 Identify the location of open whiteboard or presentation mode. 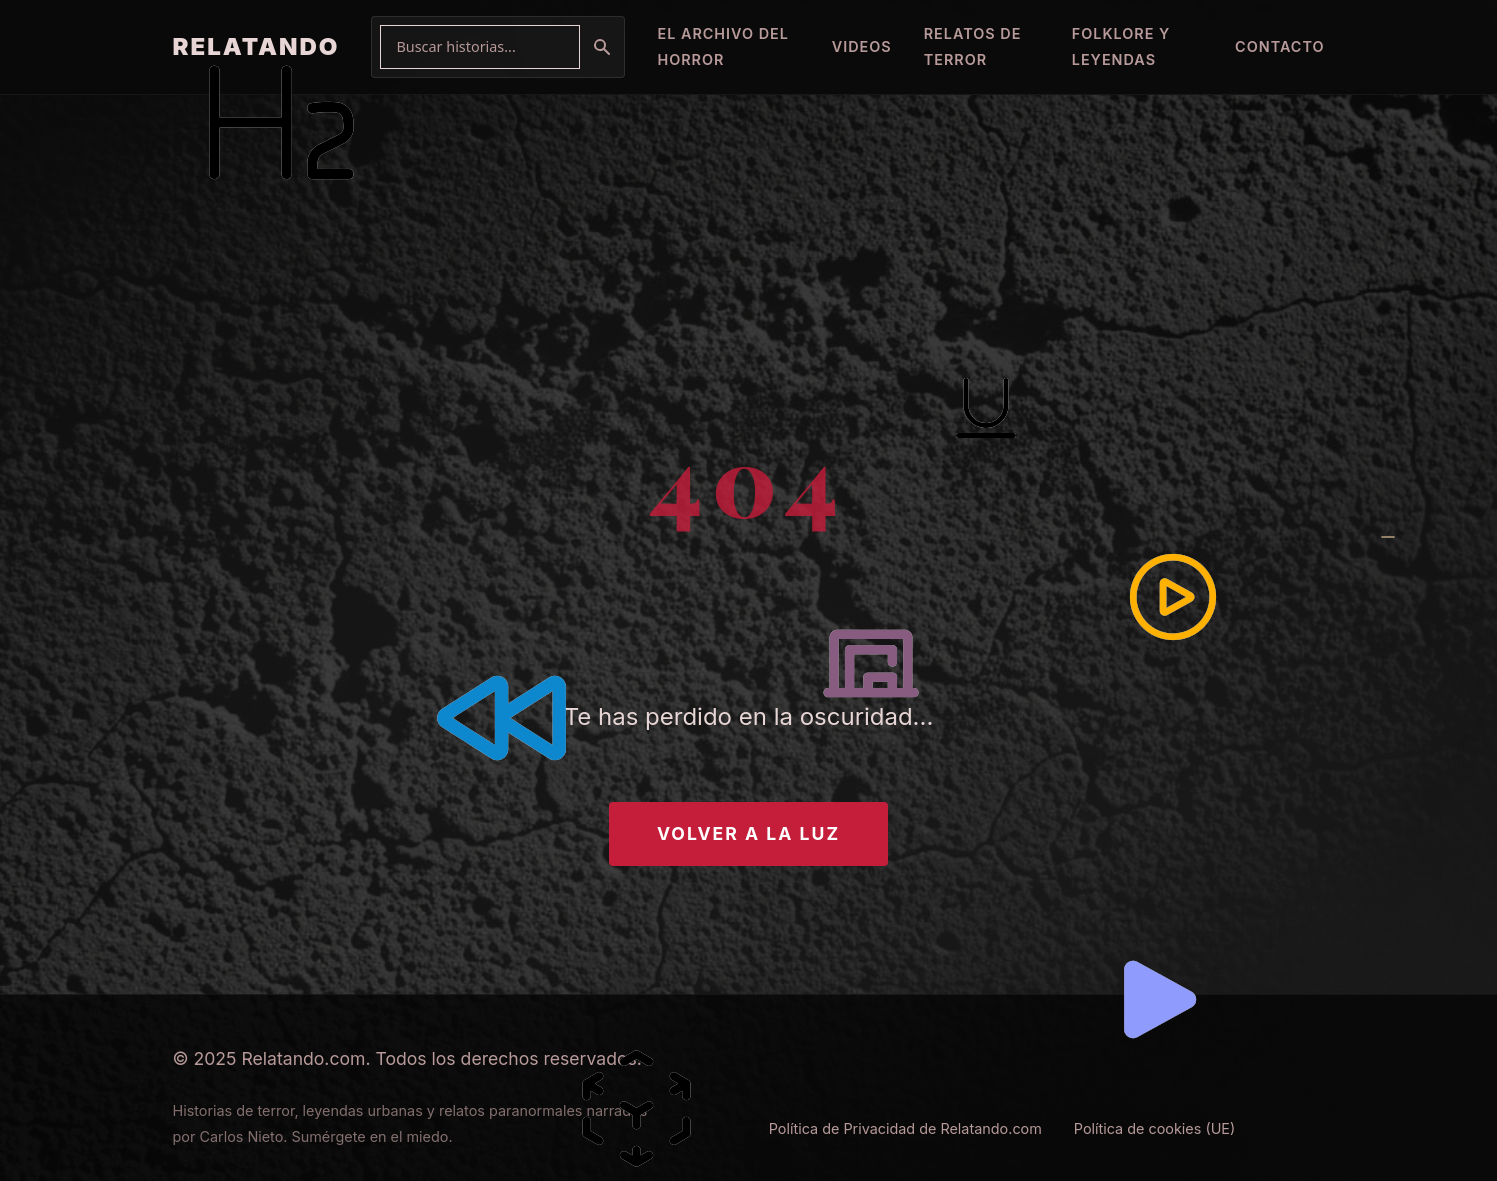
(871, 665).